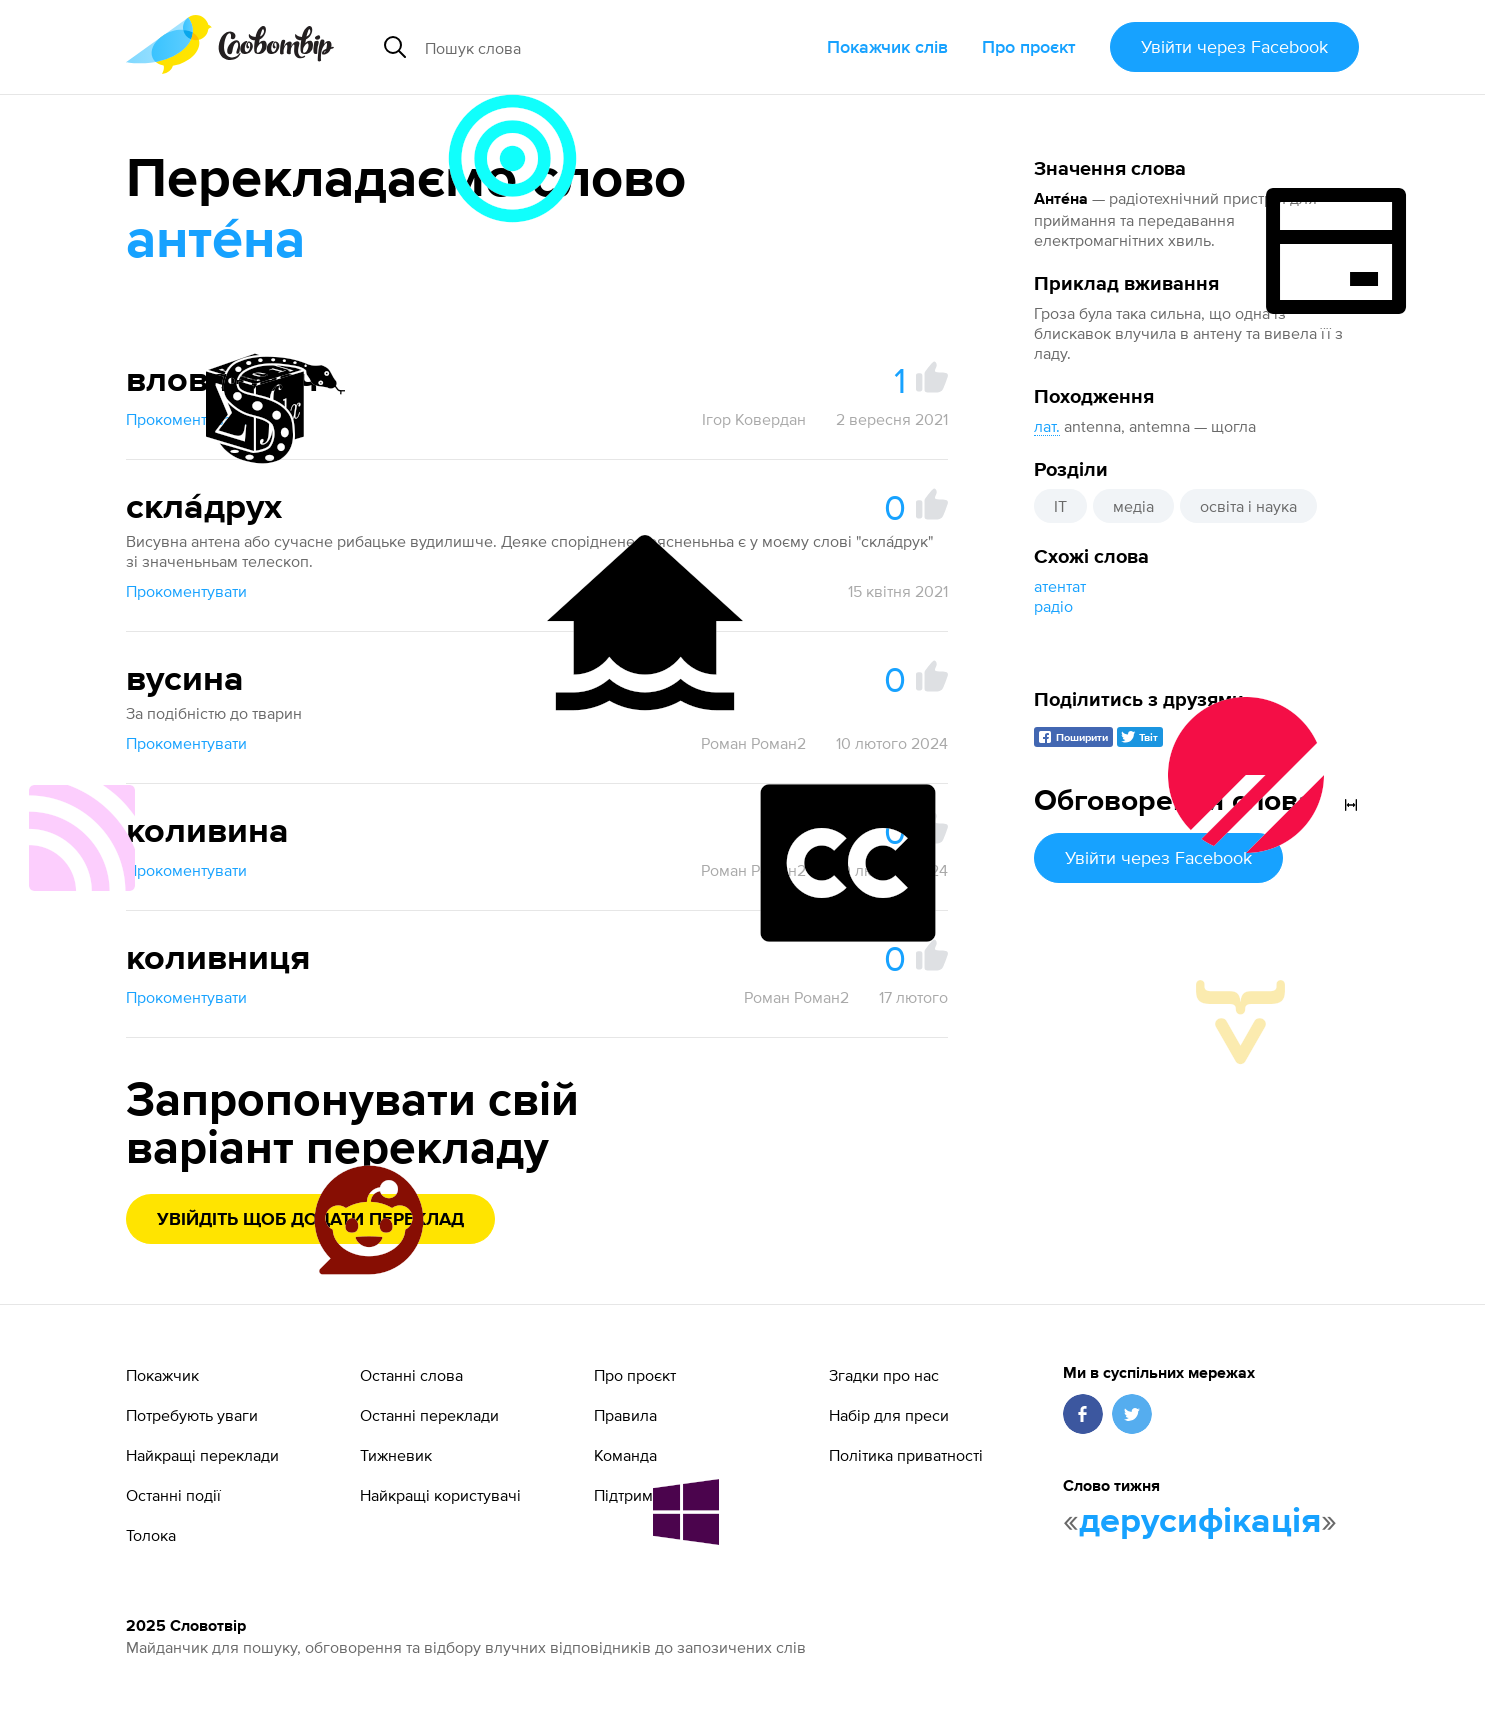  What do you see at coordinates (686, 1512) in the screenshot?
I see `open Windows application or settings` at bounding box center [686, 1512].